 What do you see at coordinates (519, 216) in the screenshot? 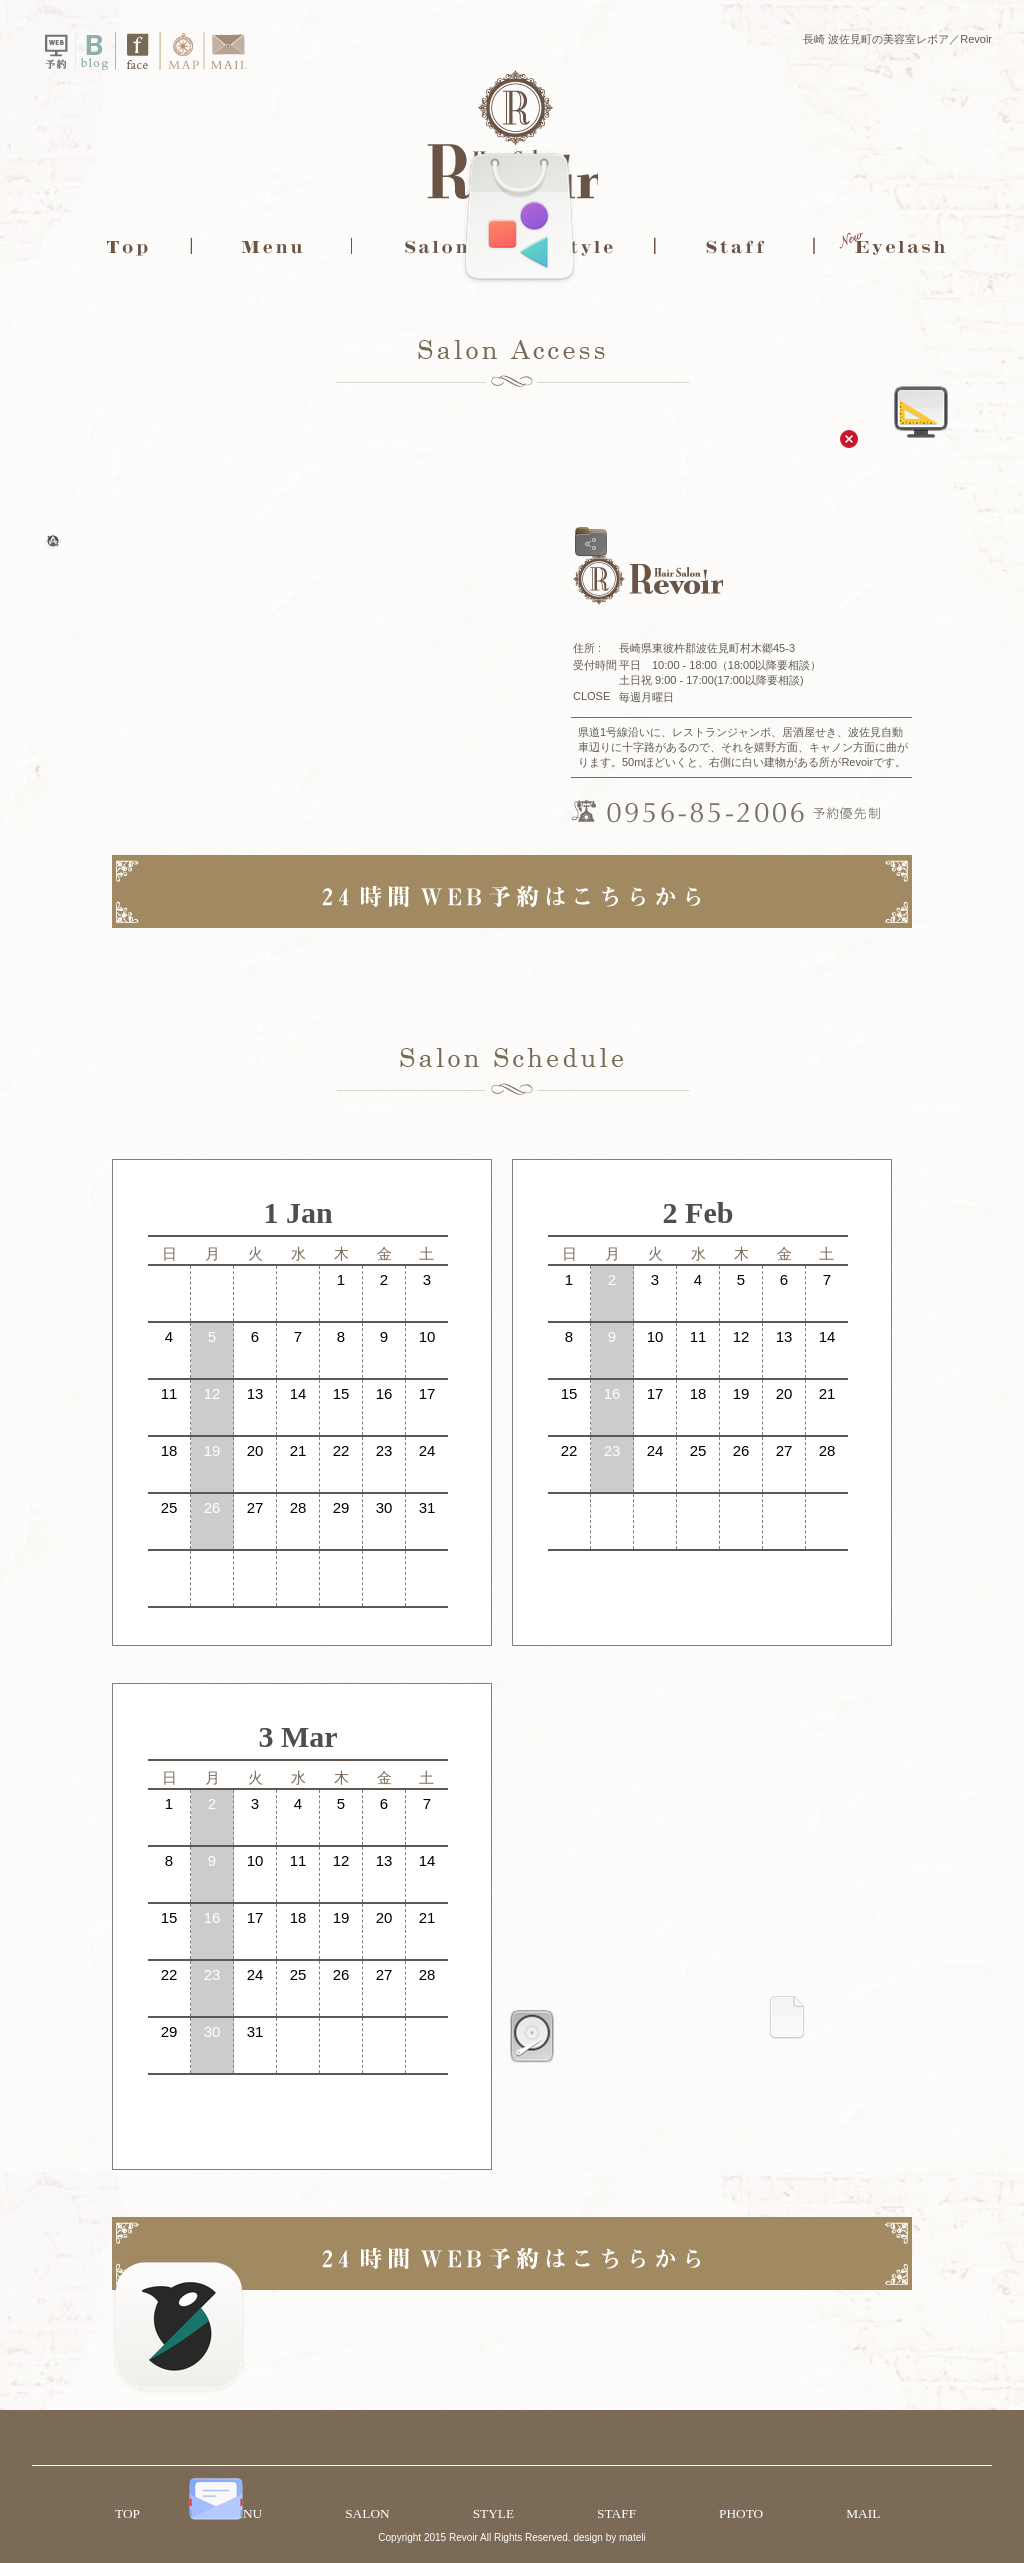
I see `open the software center to browse and install apps` at bounding box center [519, 216].